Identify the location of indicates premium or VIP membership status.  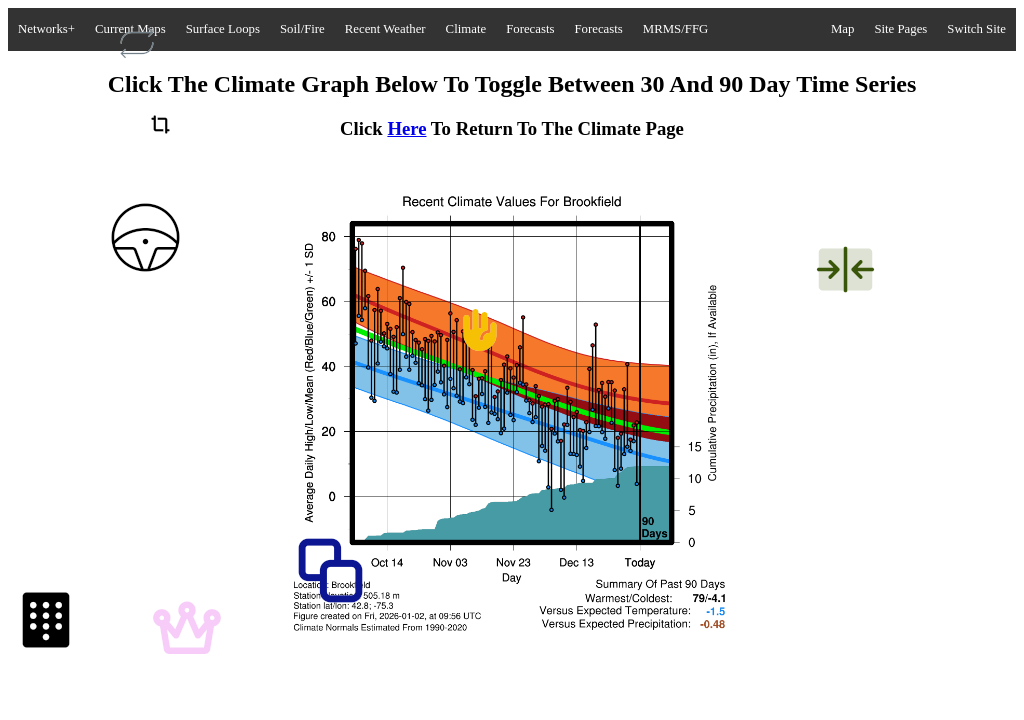
(187, 631).